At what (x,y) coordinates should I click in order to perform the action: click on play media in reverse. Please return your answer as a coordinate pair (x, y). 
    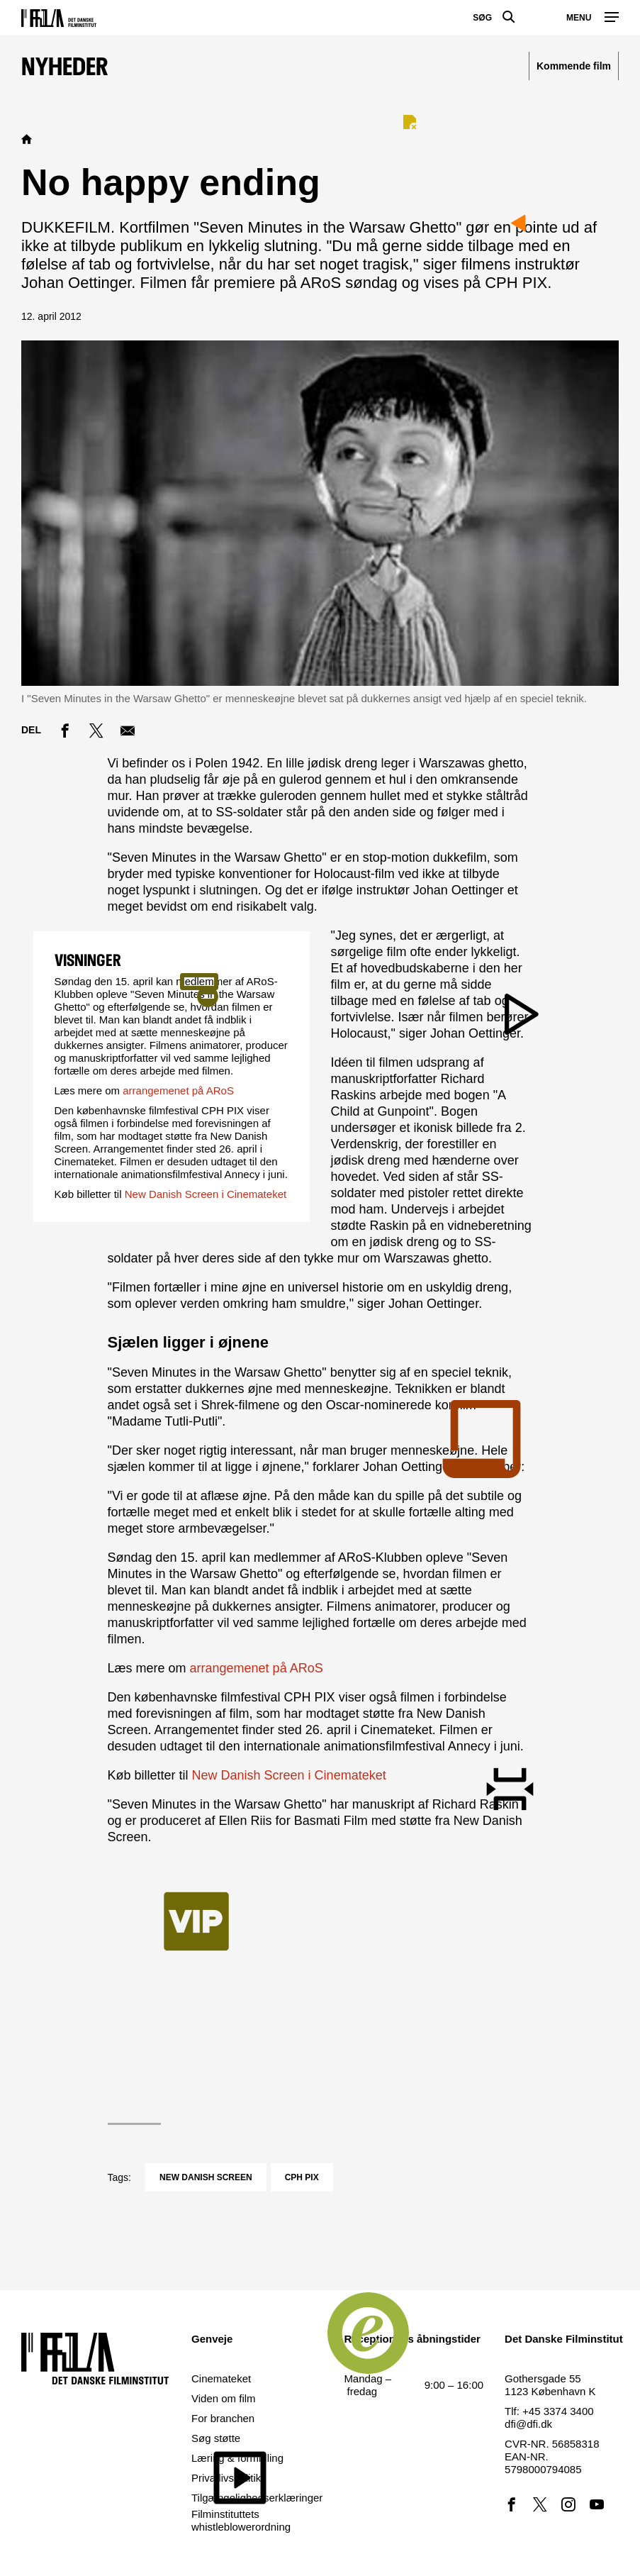
    Looking at the image, I should click on (519, 223).